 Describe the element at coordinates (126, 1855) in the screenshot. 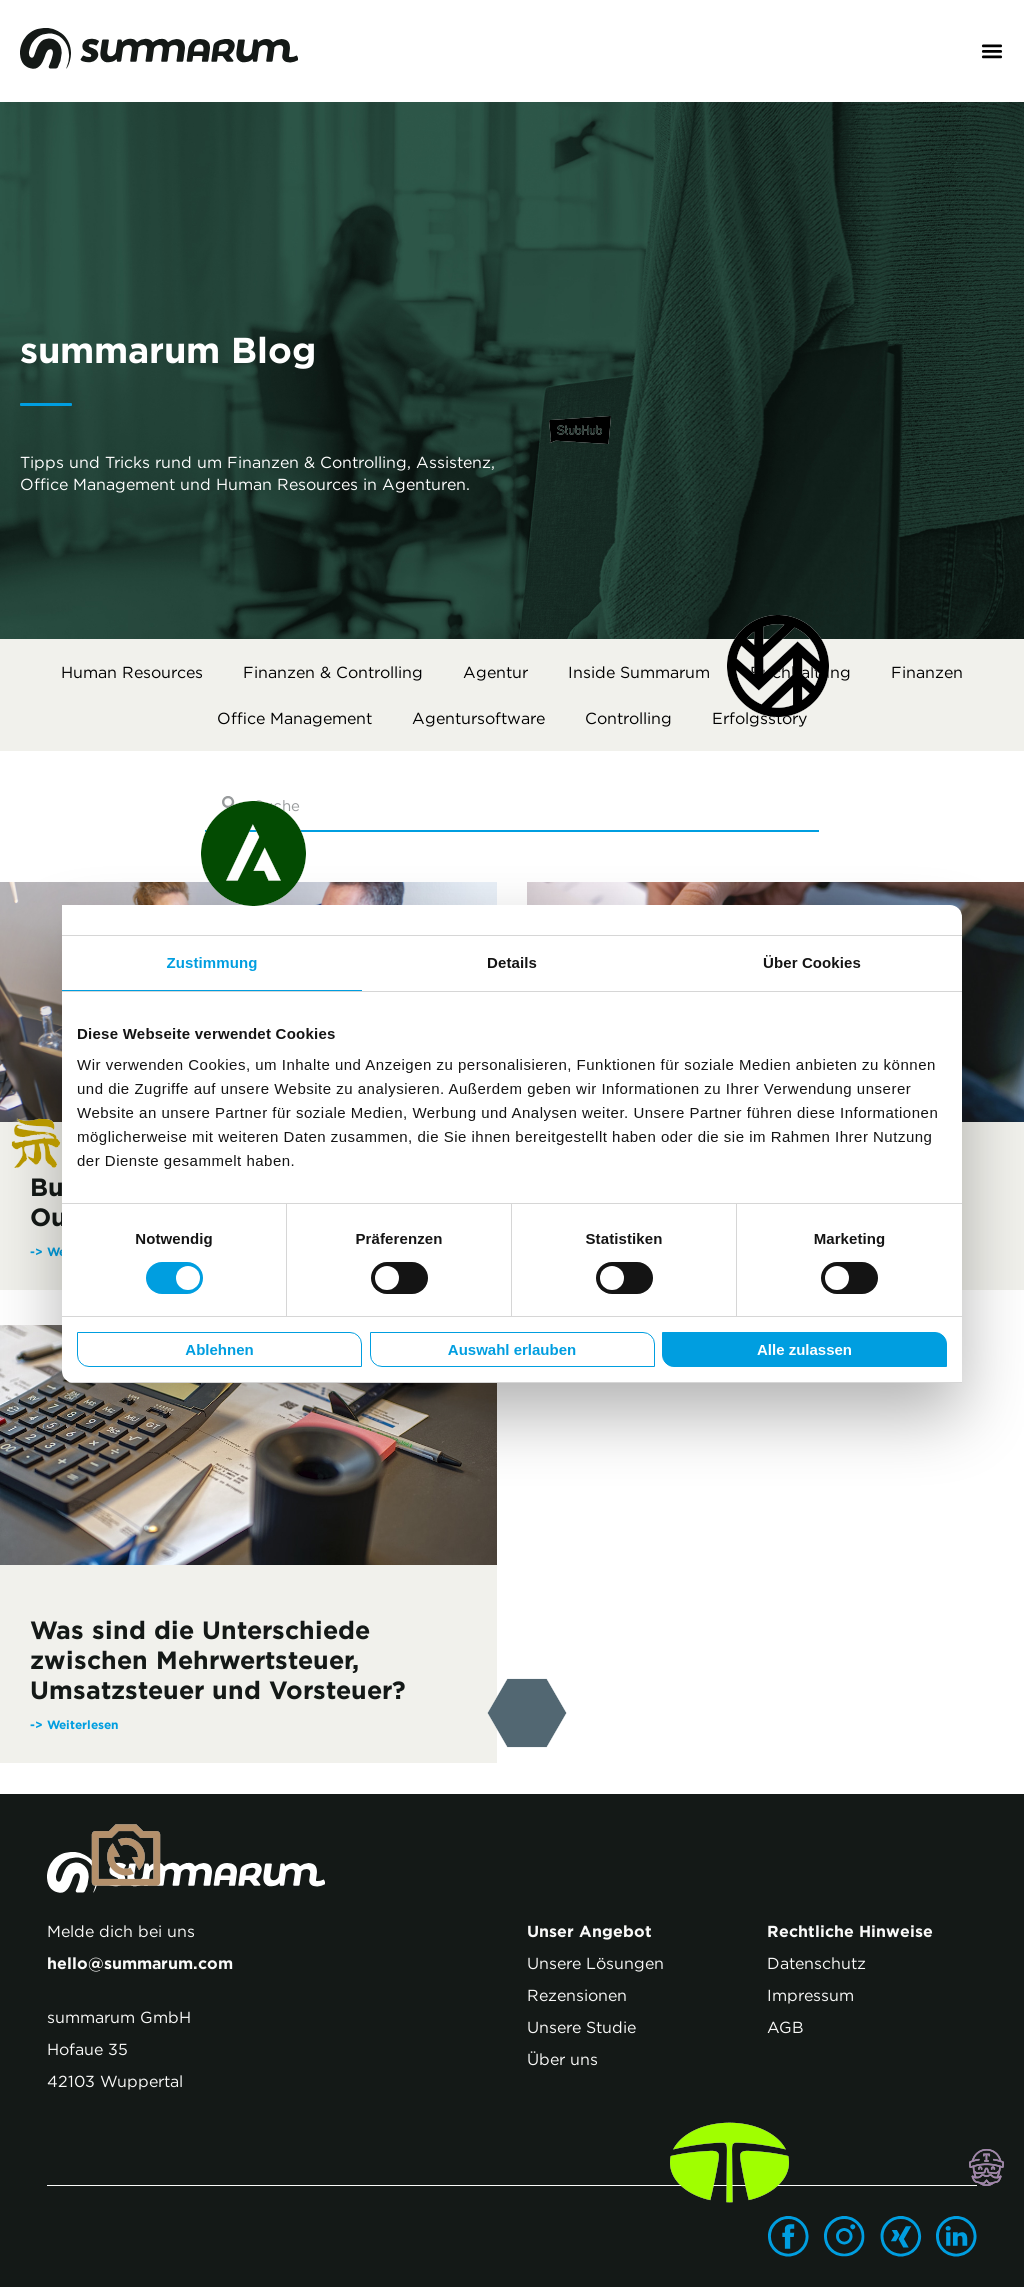

I see `switch between front and rear camera` at that location.